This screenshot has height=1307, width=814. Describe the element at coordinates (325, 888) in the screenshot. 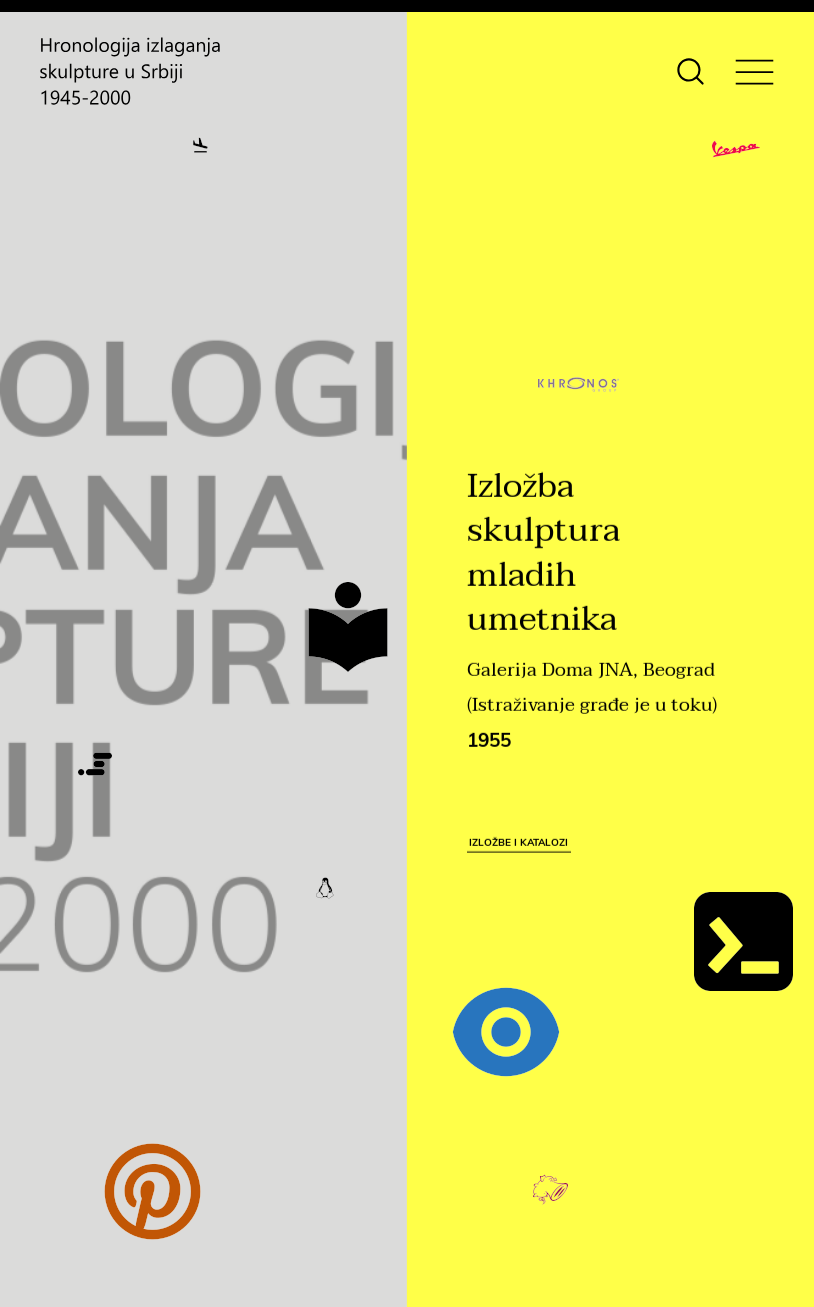

I see `indicates linux operating system compatibility` at that location.